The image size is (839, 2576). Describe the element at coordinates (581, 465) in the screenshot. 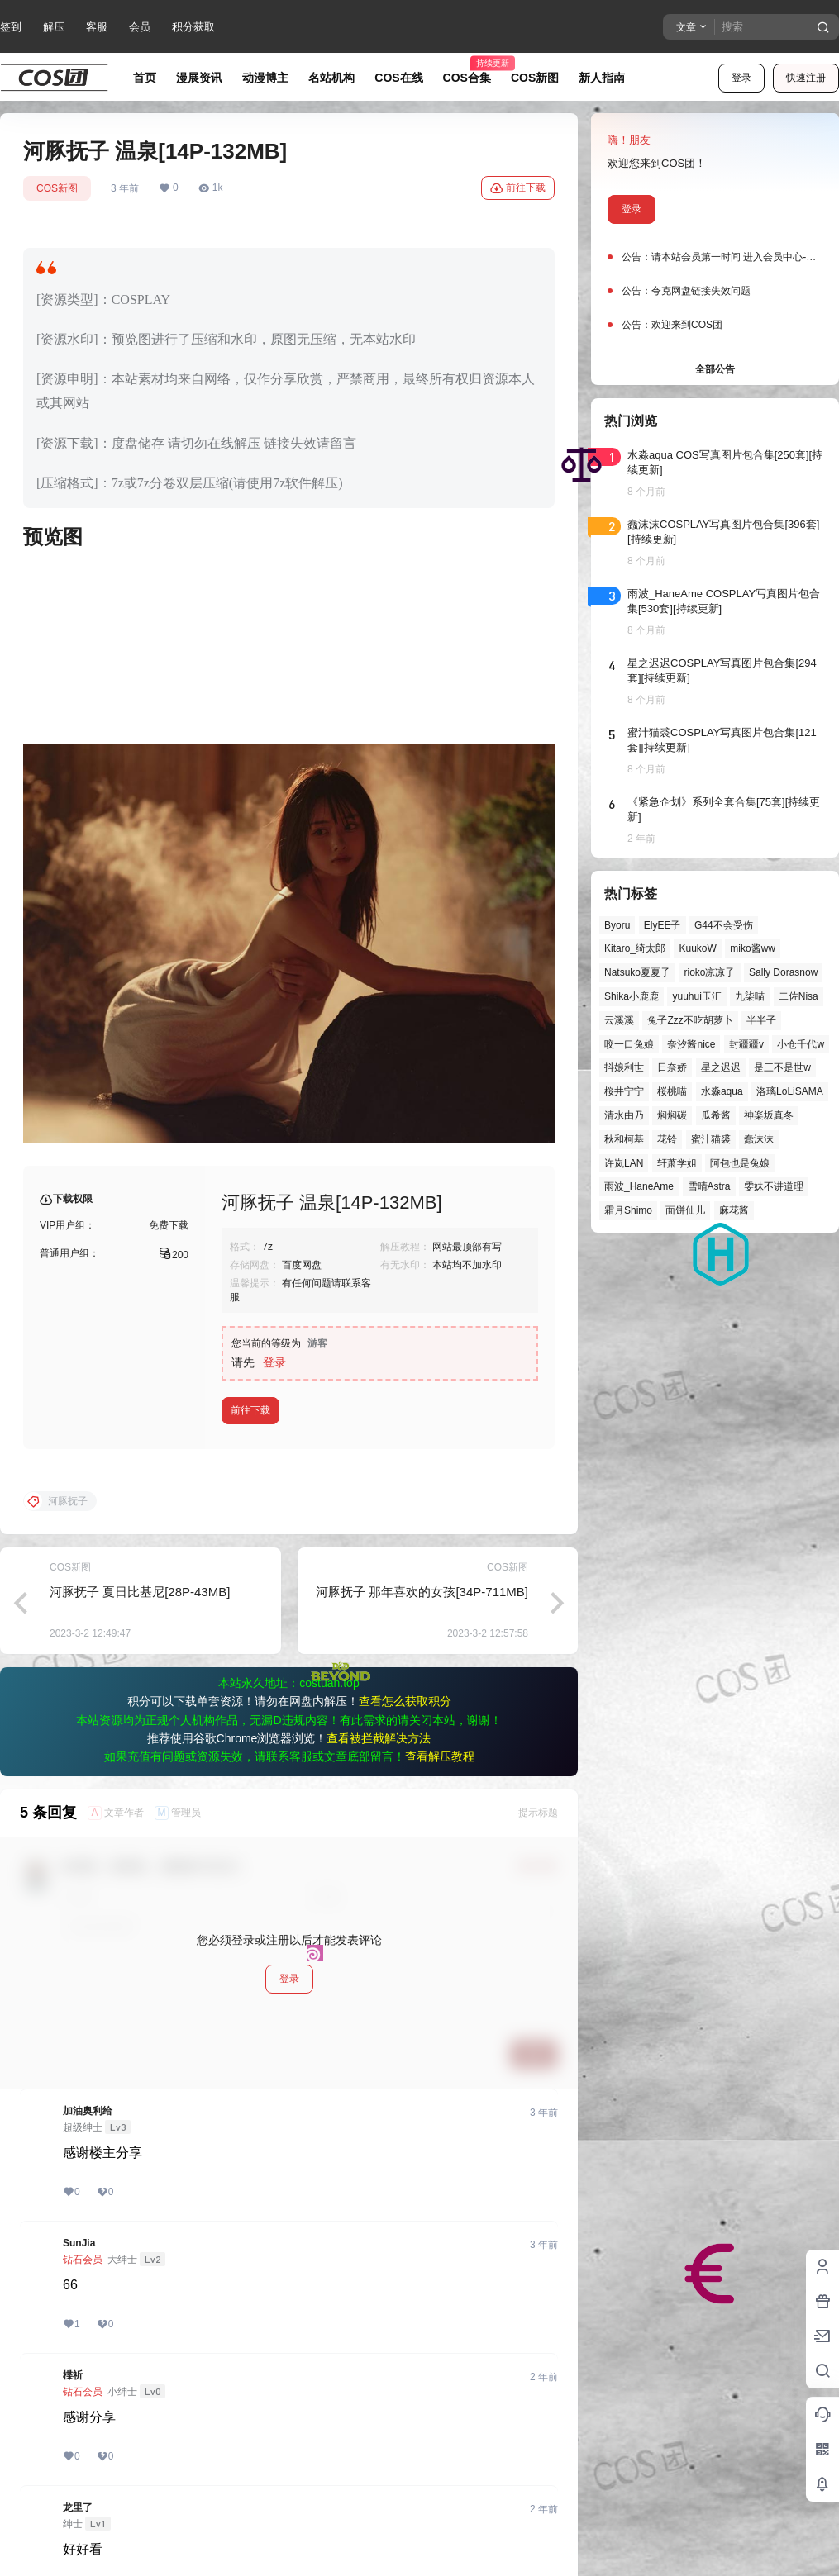

I see `access legal or terms of service information` at that location.